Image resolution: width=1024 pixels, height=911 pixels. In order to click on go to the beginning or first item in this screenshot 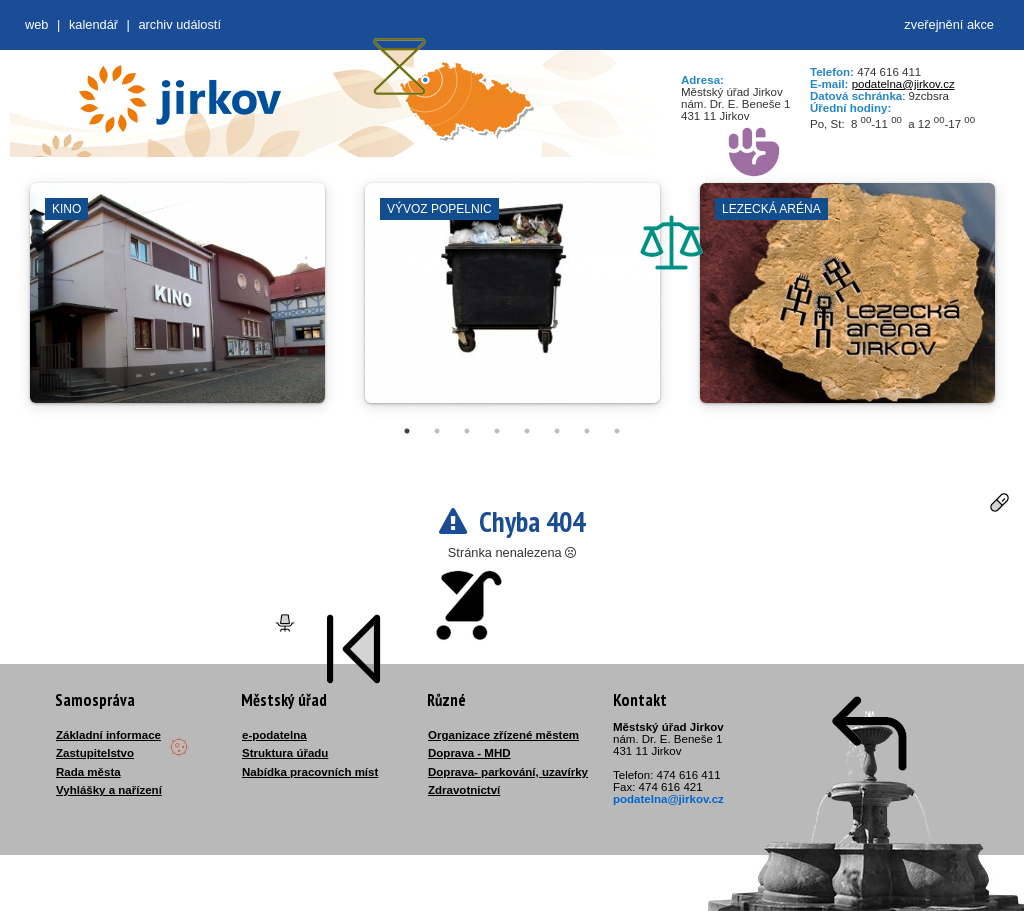, I will do `click(352, 649)`.